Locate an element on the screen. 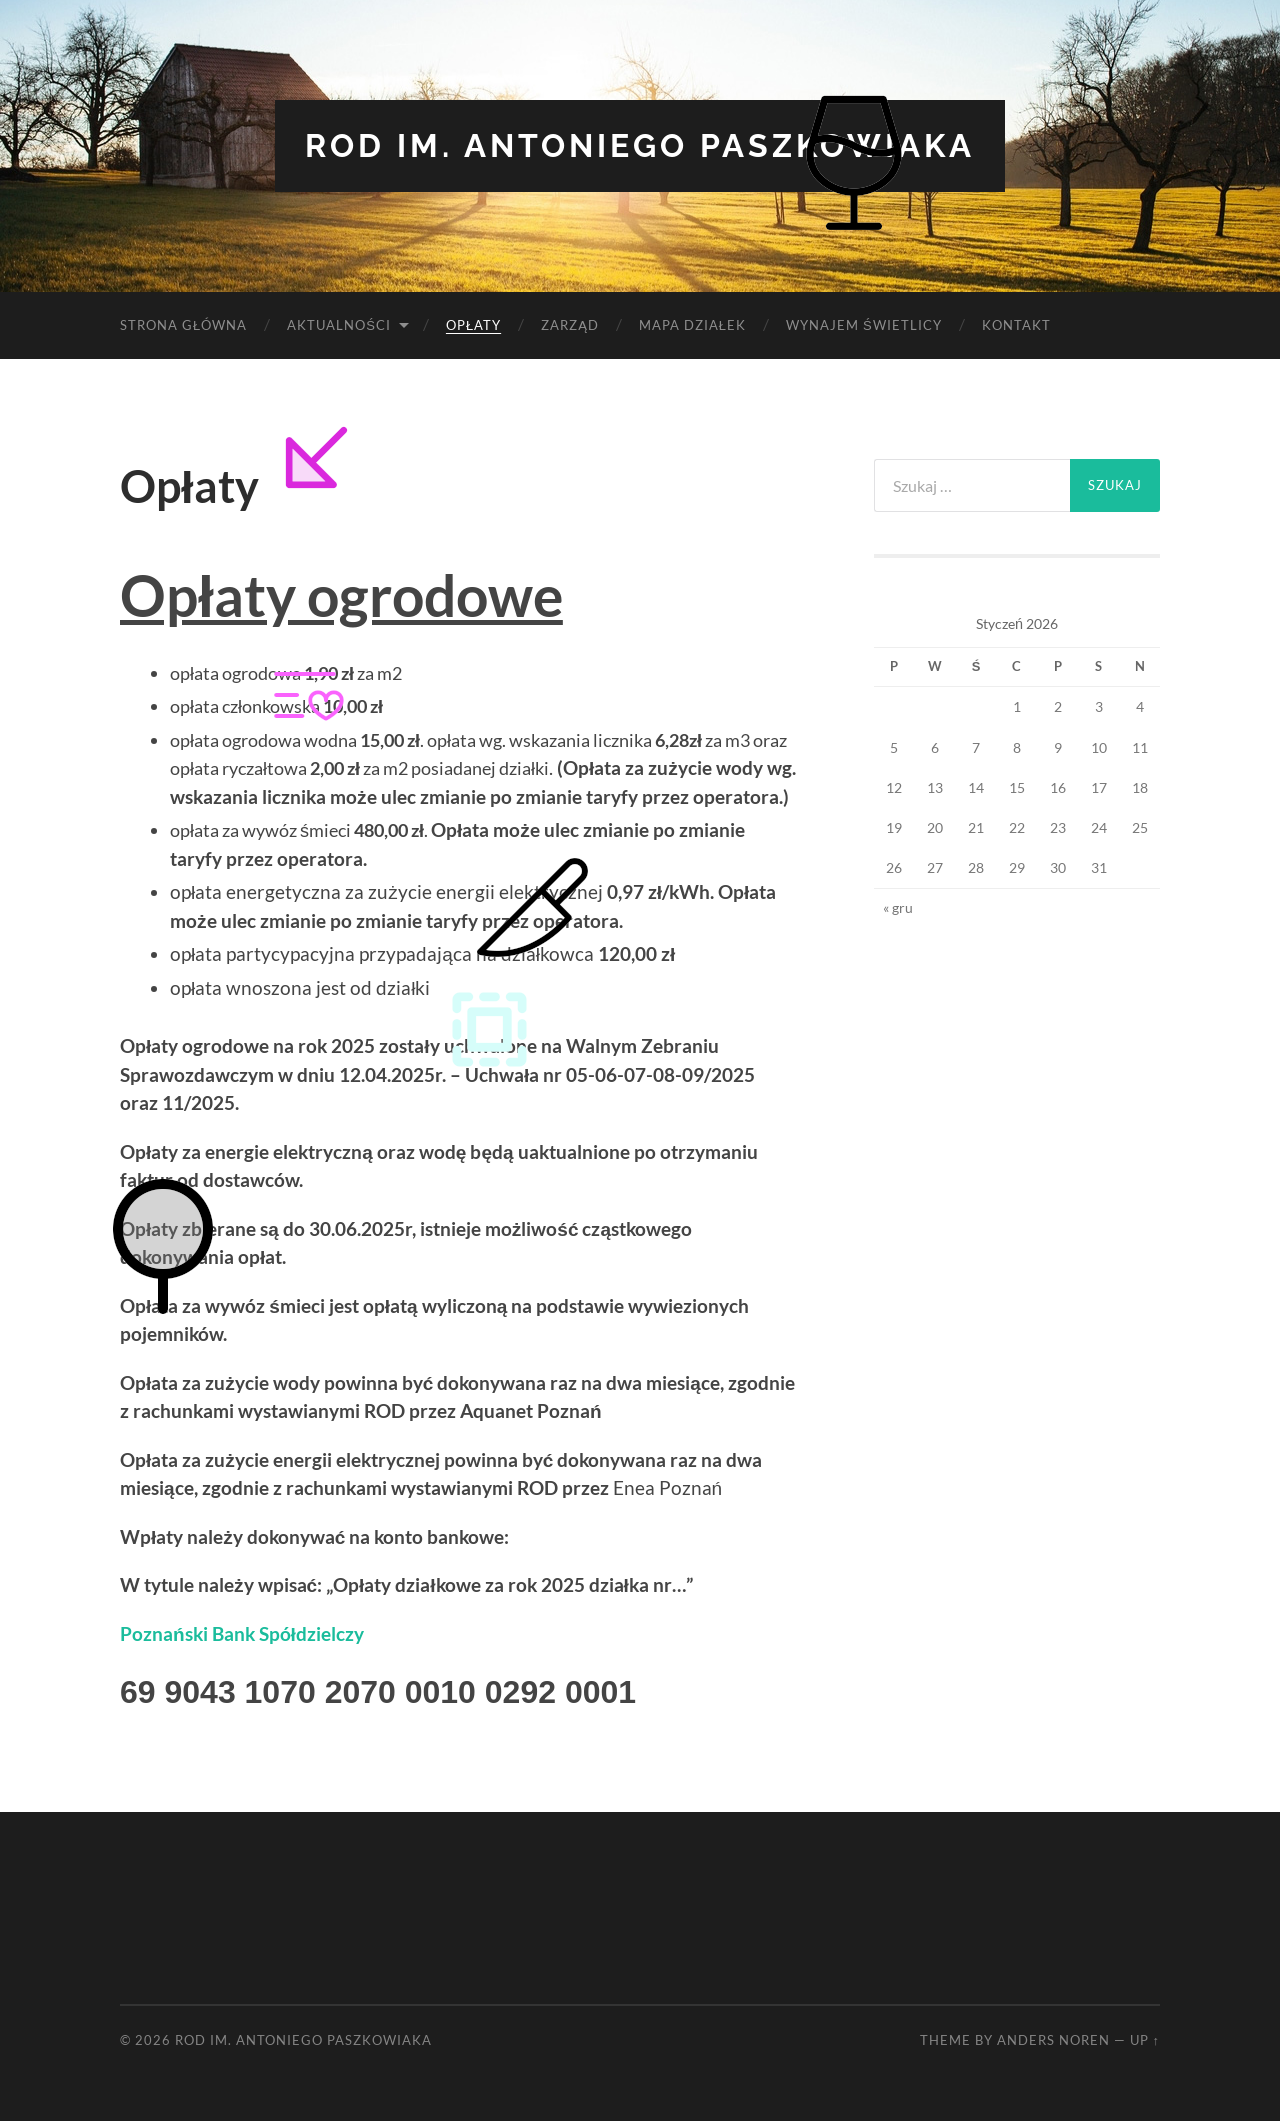 The image size is (1280, 2121). select neuter or non-binary gender option is located at coordinates (163, 1244).